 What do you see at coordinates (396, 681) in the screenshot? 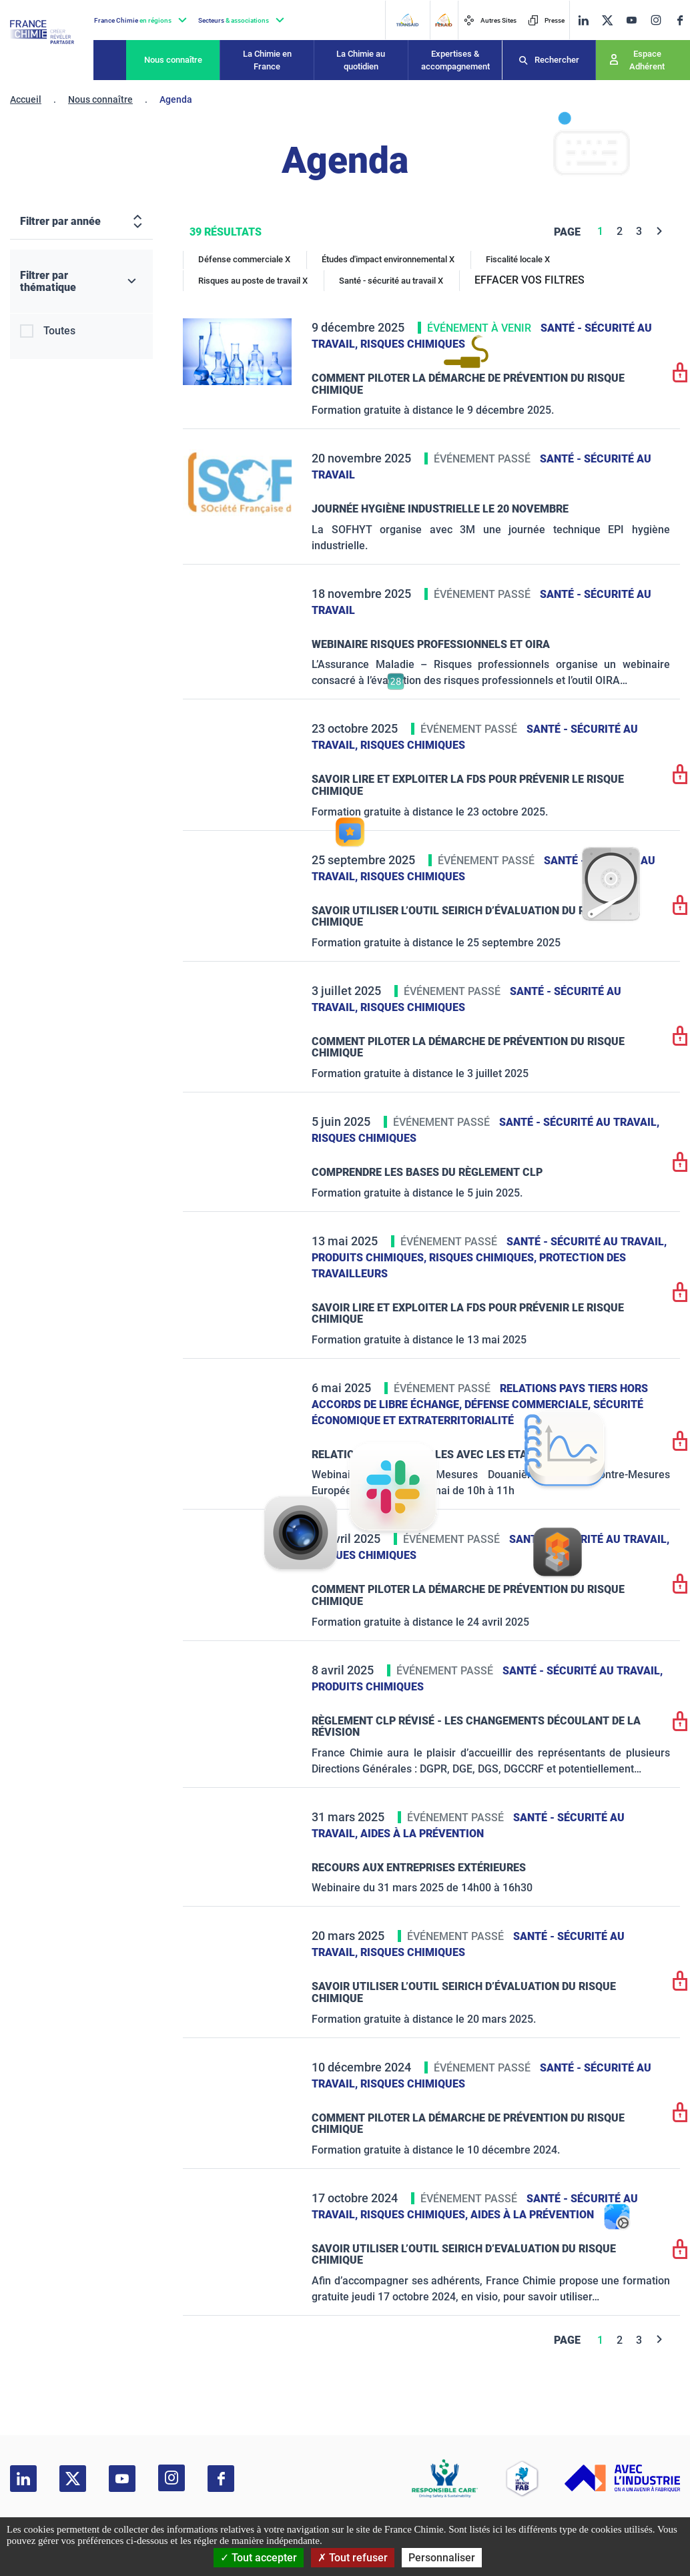
I see `open the calendar app` at bounding box center [396, 681].